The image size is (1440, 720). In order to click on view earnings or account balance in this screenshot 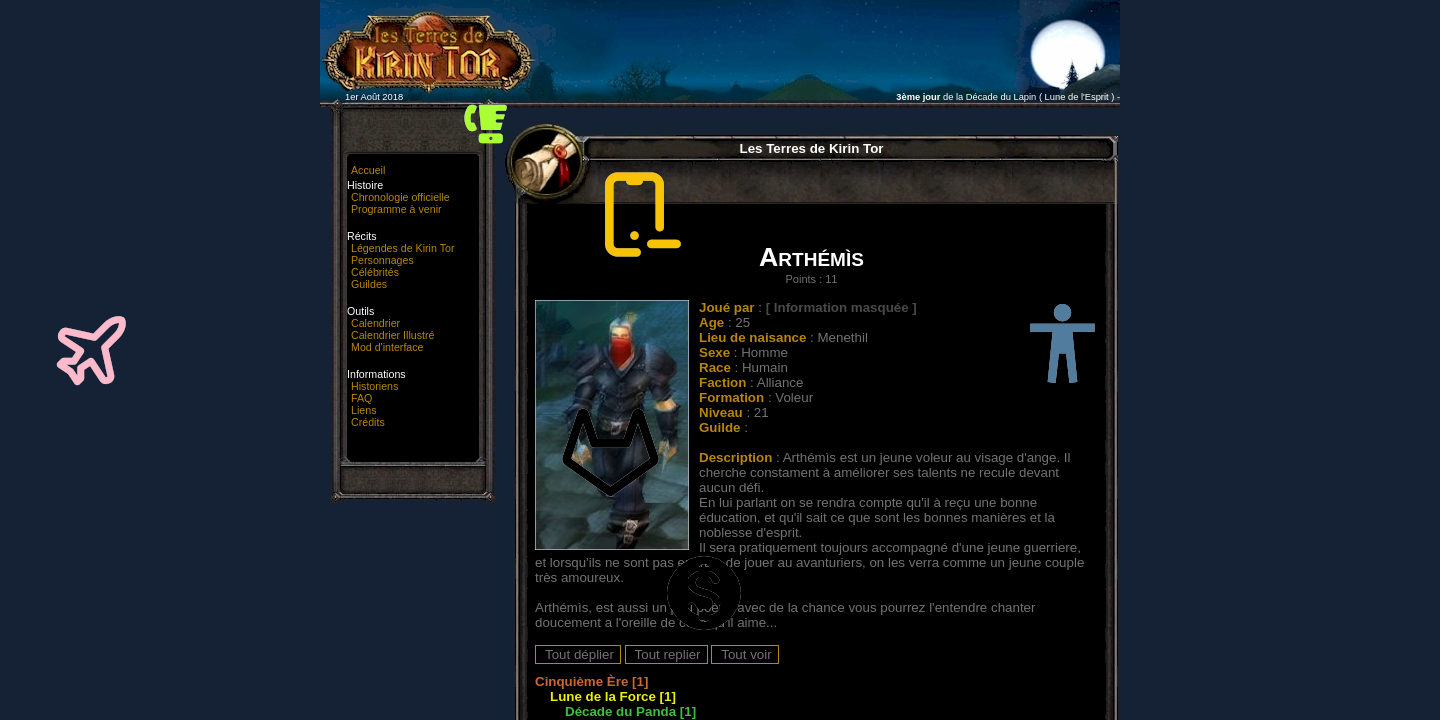, I will do `click(704, 593)`.